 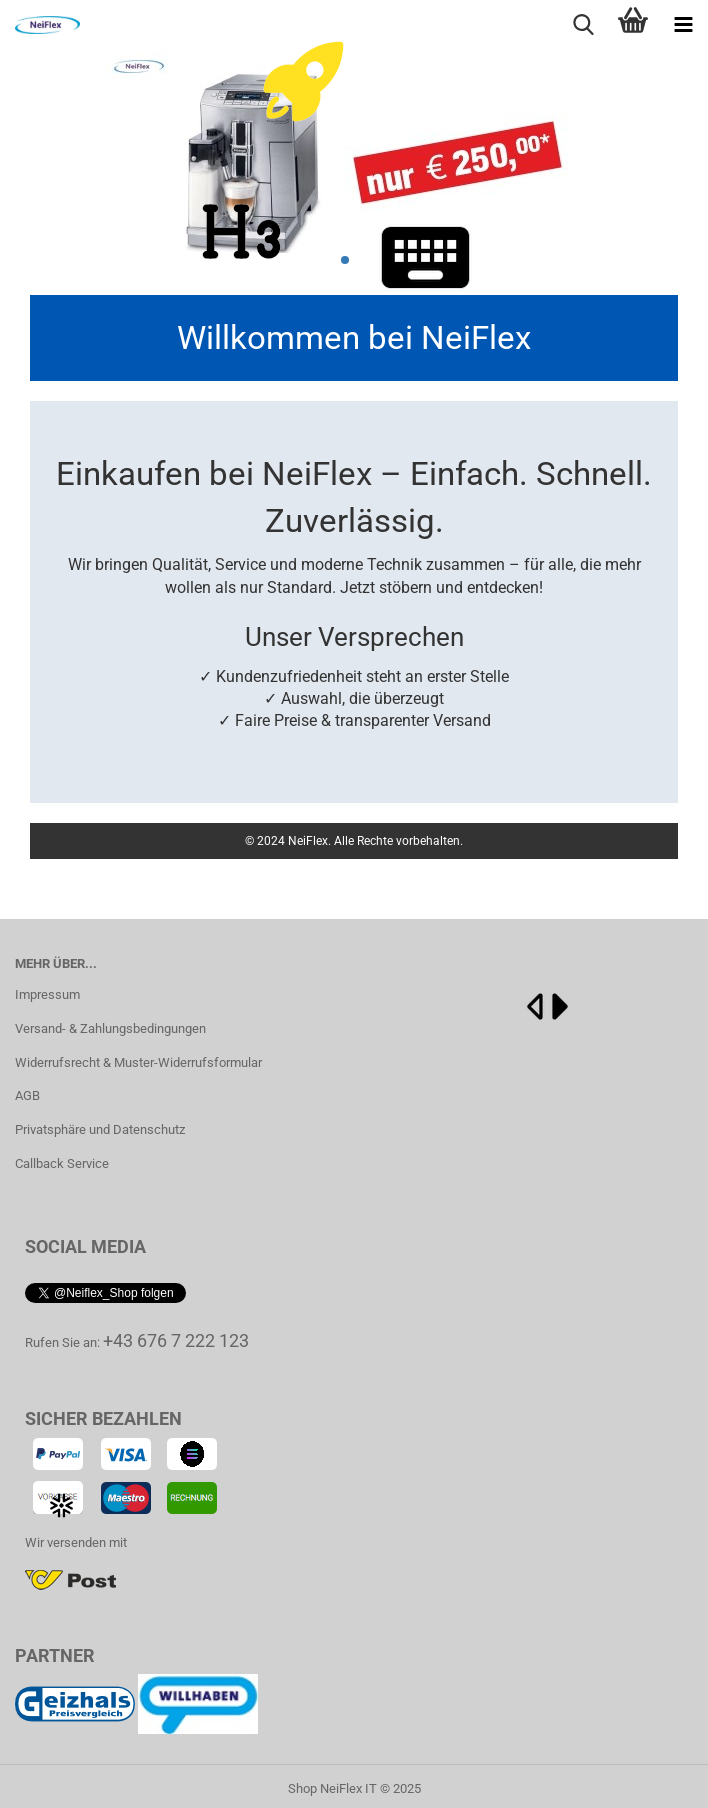 What do you see at coordinates (241, 231) in the screenshot?
I see `apply heading level 3 text formatting` at bounding box center [241, 231].